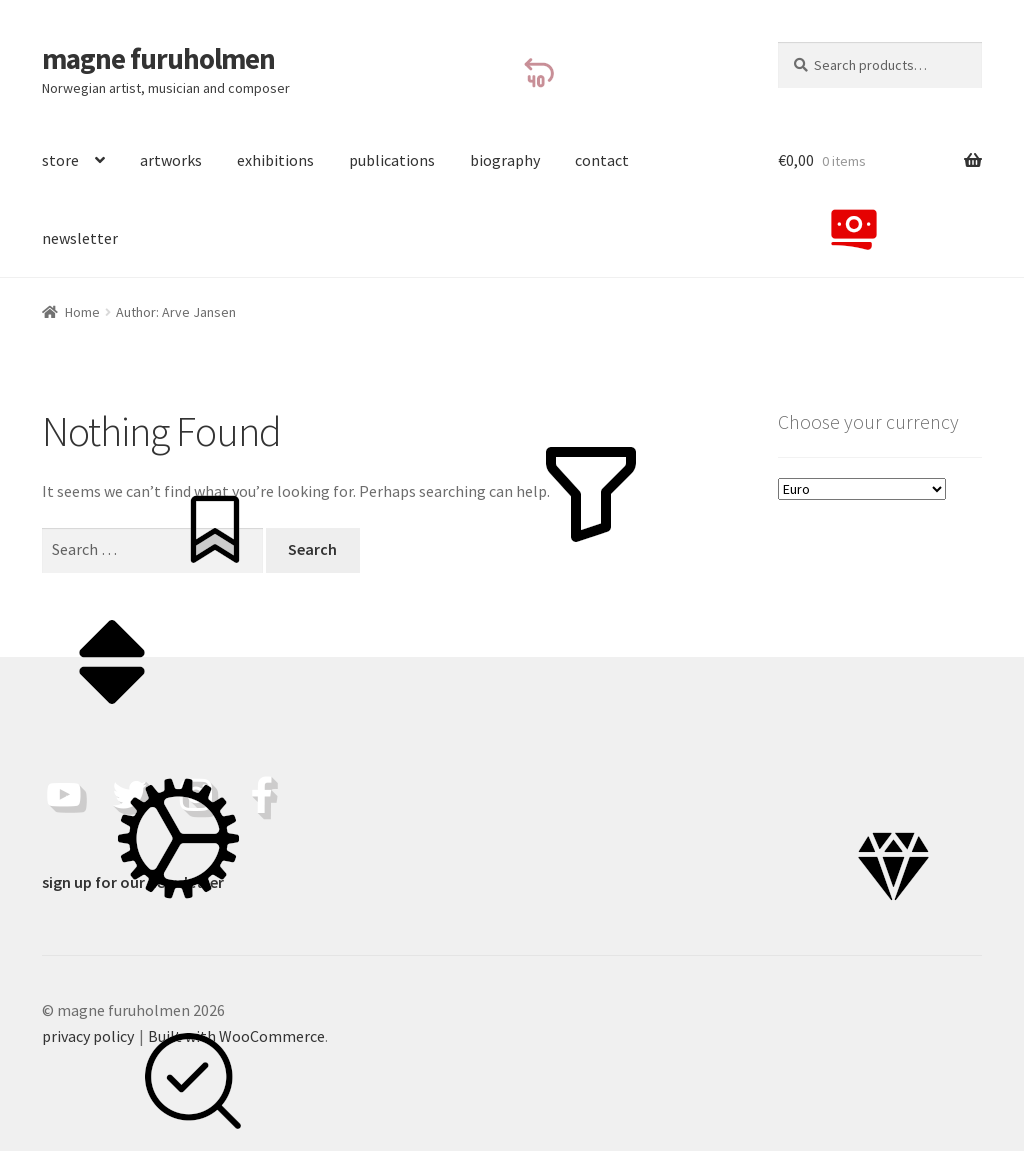 Image resolution: width=1024 pixels, height=1151 pixels. Describe the element at coordinates (178, 838) in the screenshot. I see `access settings` at that location.